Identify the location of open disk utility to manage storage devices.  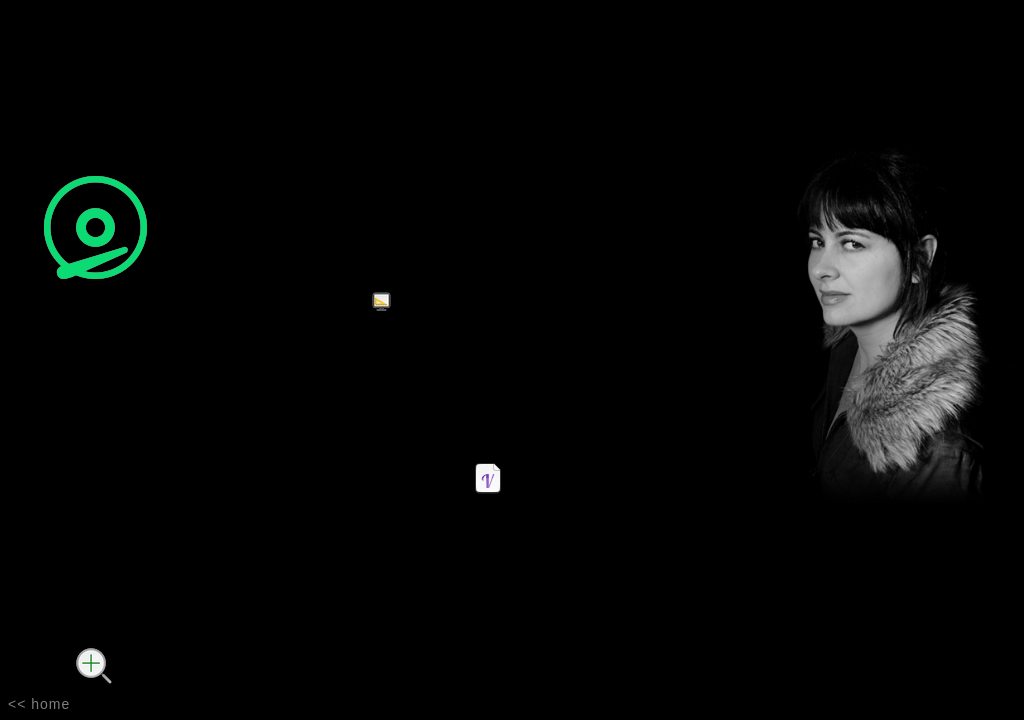
(95, 227).